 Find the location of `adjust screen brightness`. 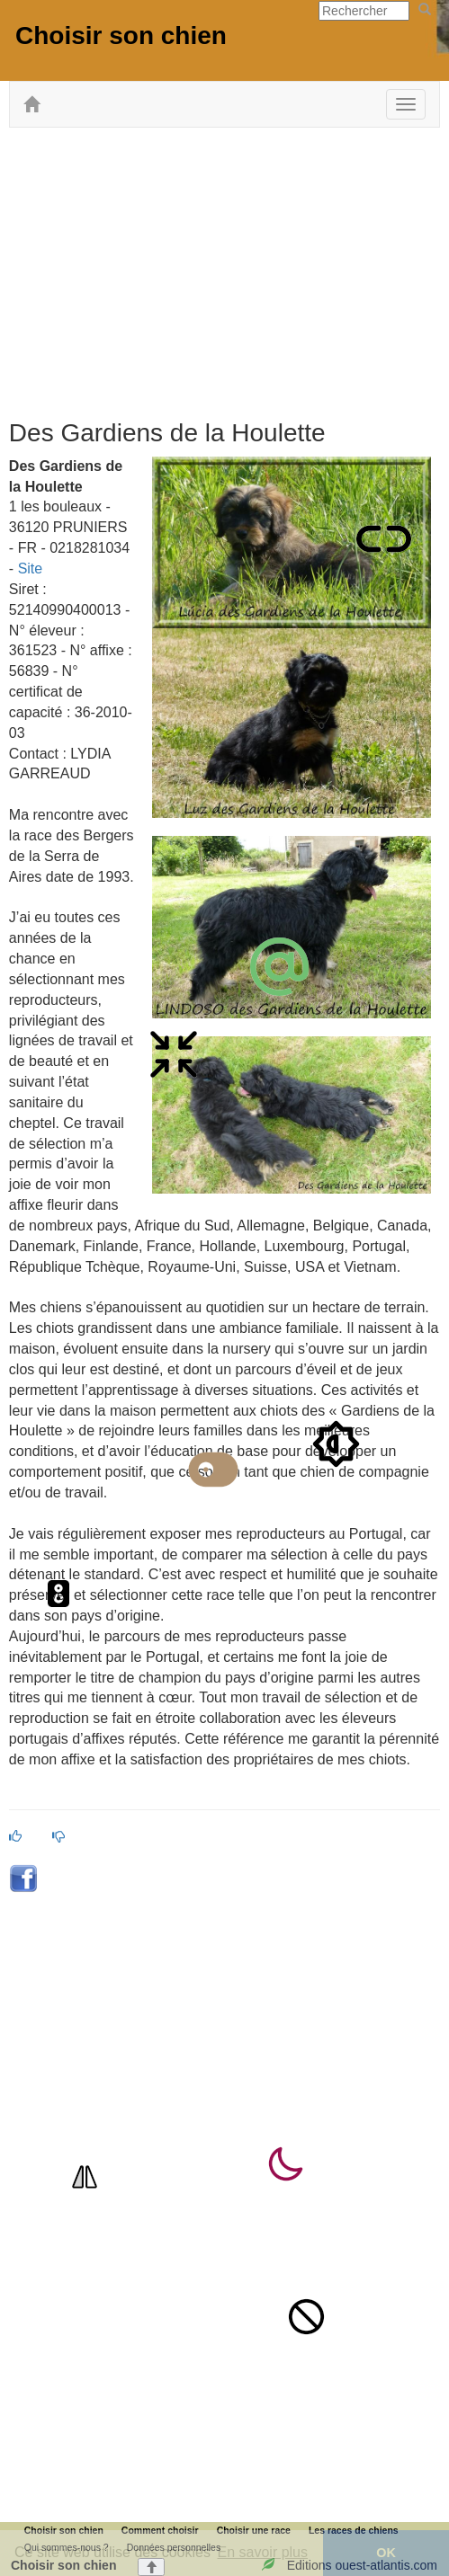

adjust screen brightness is located at coordinates (336, 1443).